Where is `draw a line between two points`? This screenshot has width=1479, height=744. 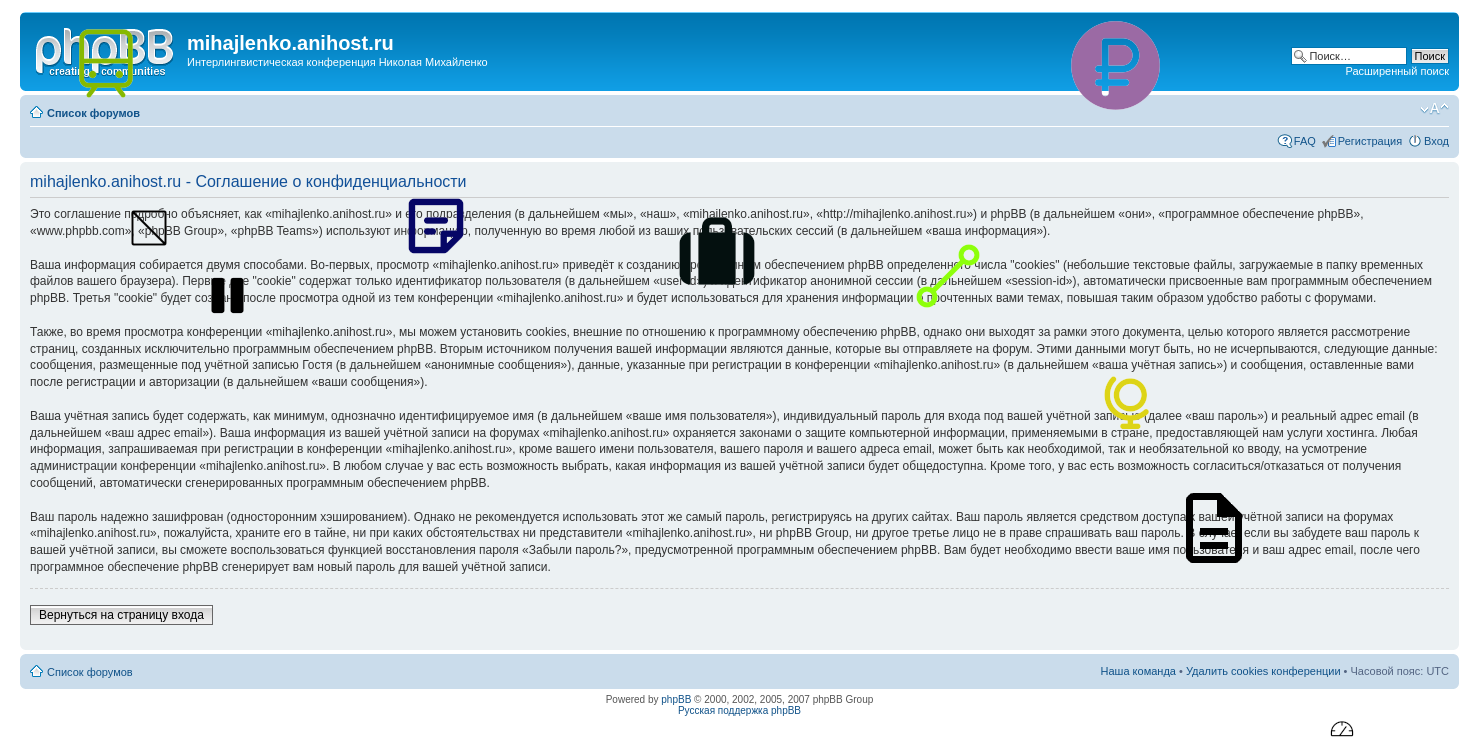
draw a line between two points is located at coordinates (948, 276).